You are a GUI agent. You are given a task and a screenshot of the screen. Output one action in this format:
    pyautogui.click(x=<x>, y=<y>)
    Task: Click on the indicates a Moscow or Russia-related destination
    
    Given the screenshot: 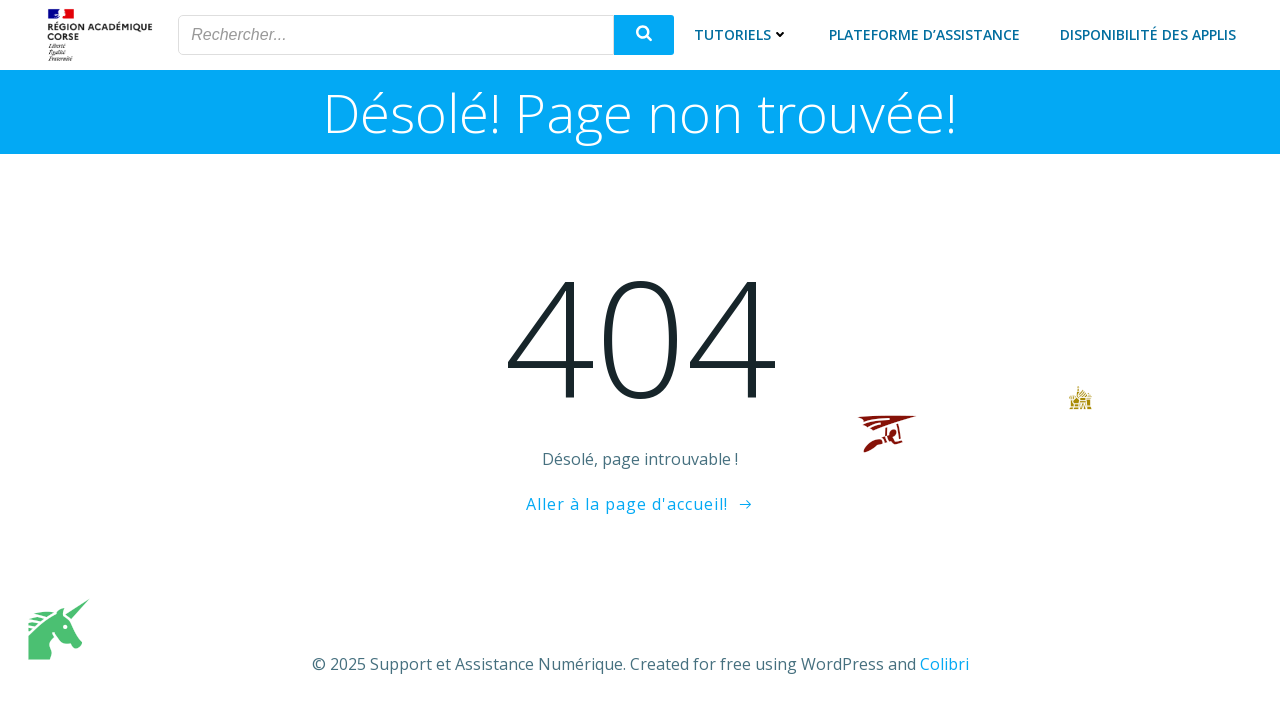 What is the action you would take?
    pyautogui.click(x=1080, y=397)
    